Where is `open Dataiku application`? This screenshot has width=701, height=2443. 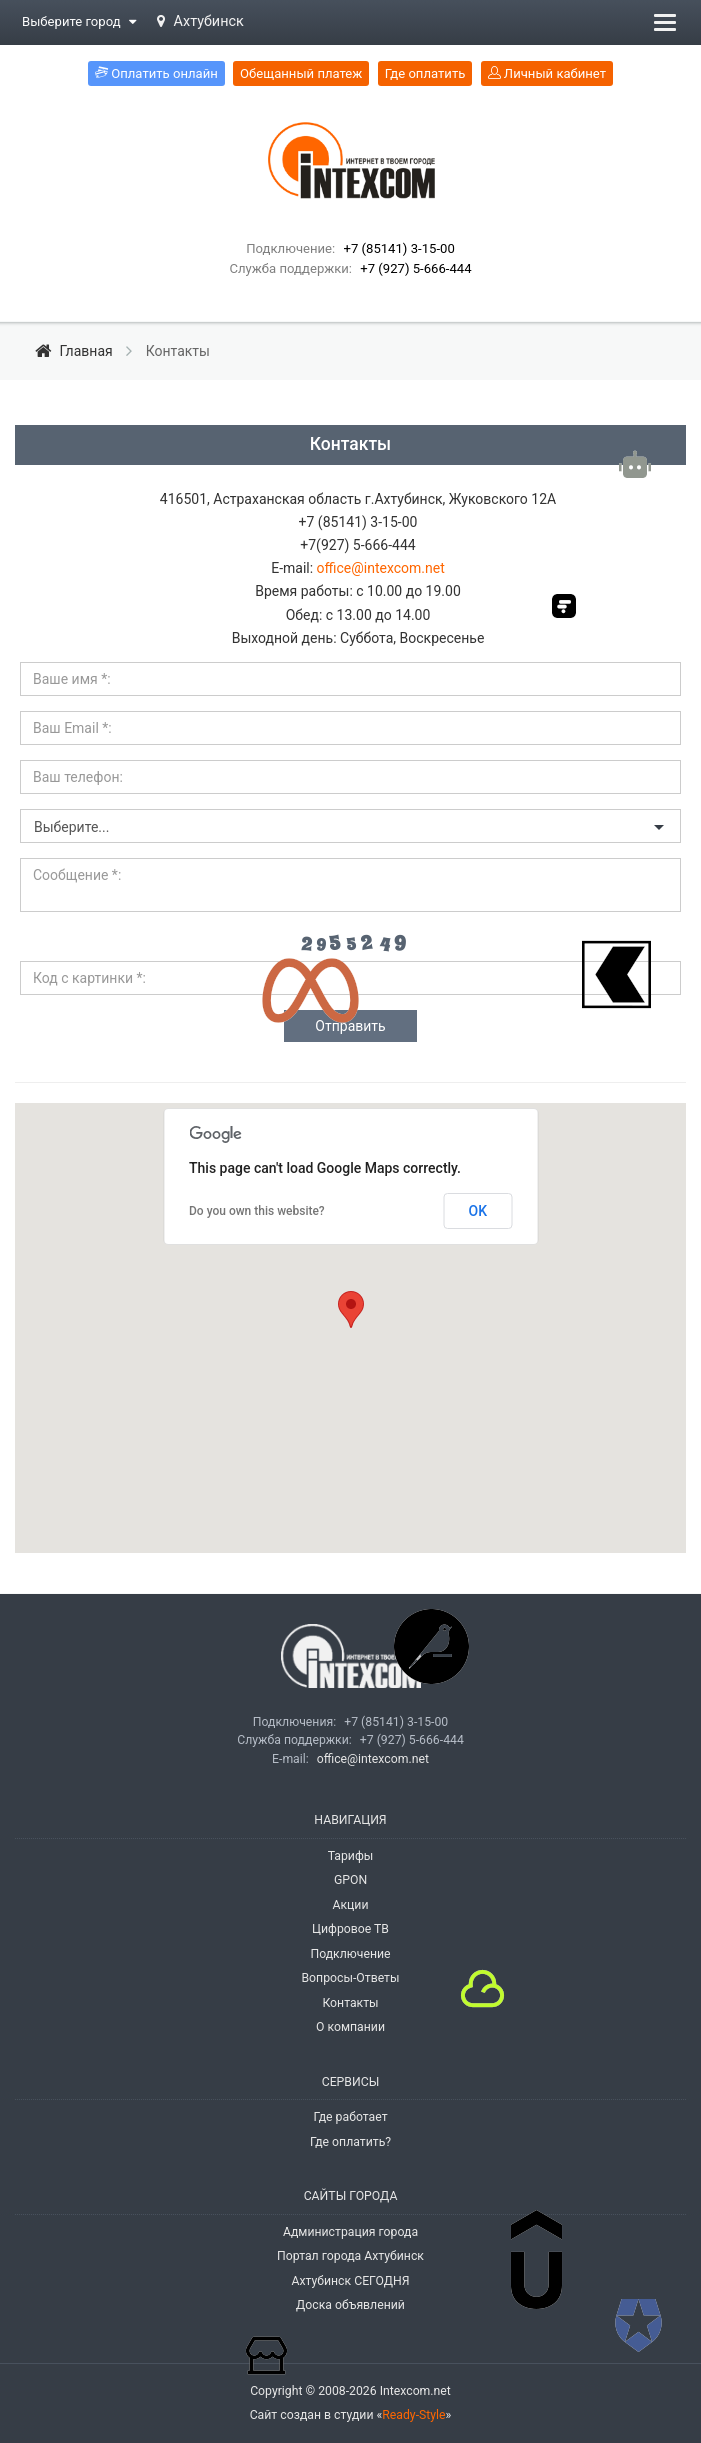
open Dataiku application is located at coordinates (431, 1646).